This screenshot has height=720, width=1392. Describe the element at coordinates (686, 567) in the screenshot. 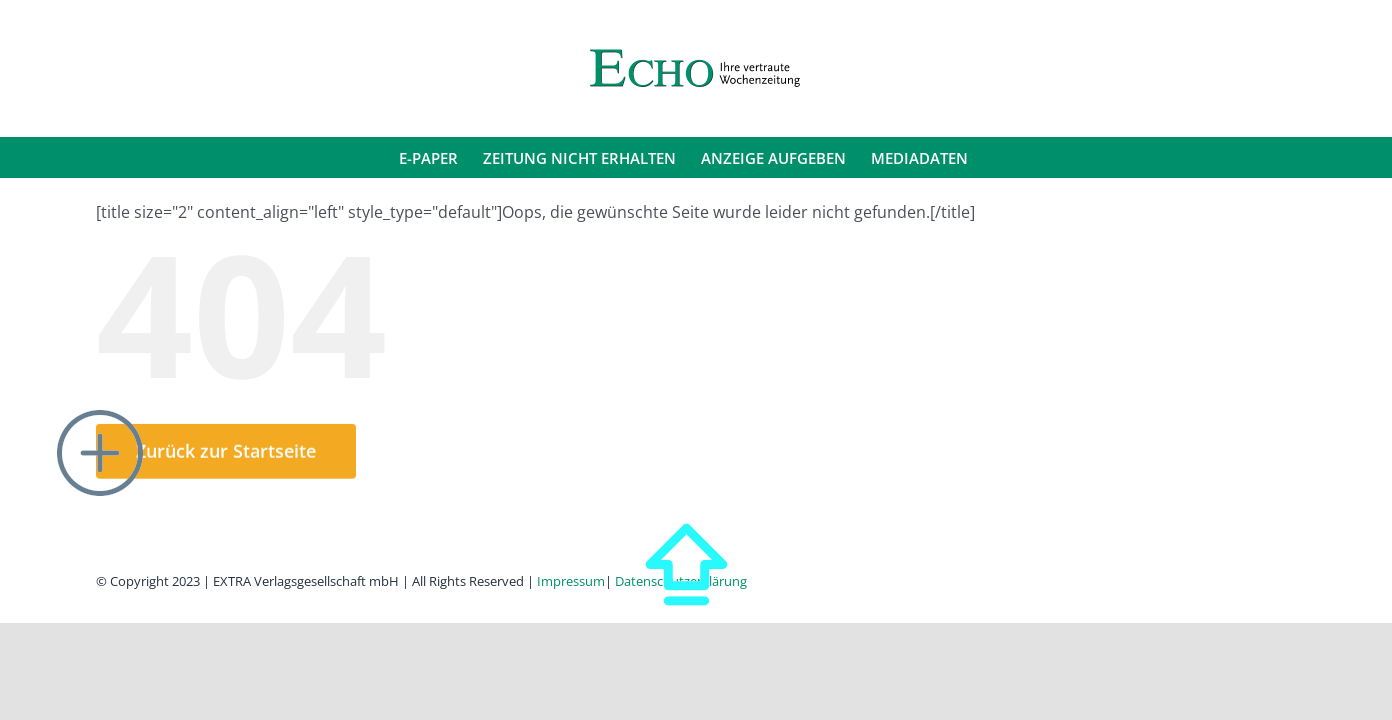

I see `upload a file or content` at that location.